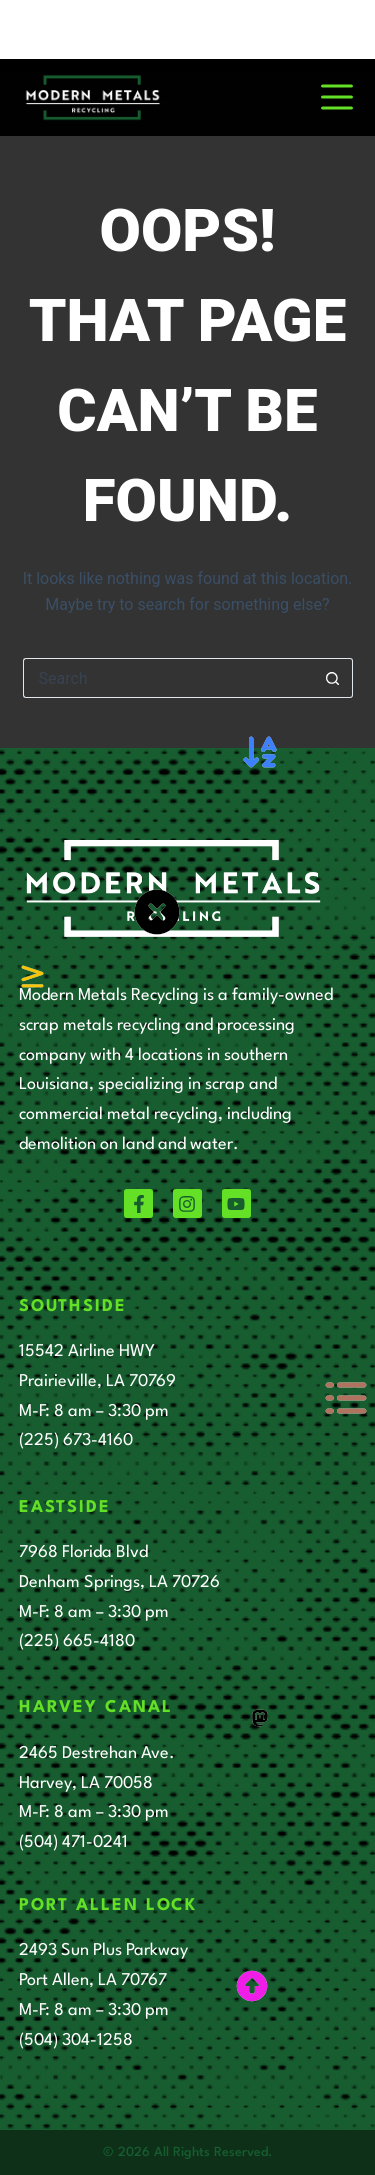 The width and height of the screenshot is (375, 2175). Describe the element at coordinates (346, 1398) in the screenshot. I see `view items in a list format` at that location.